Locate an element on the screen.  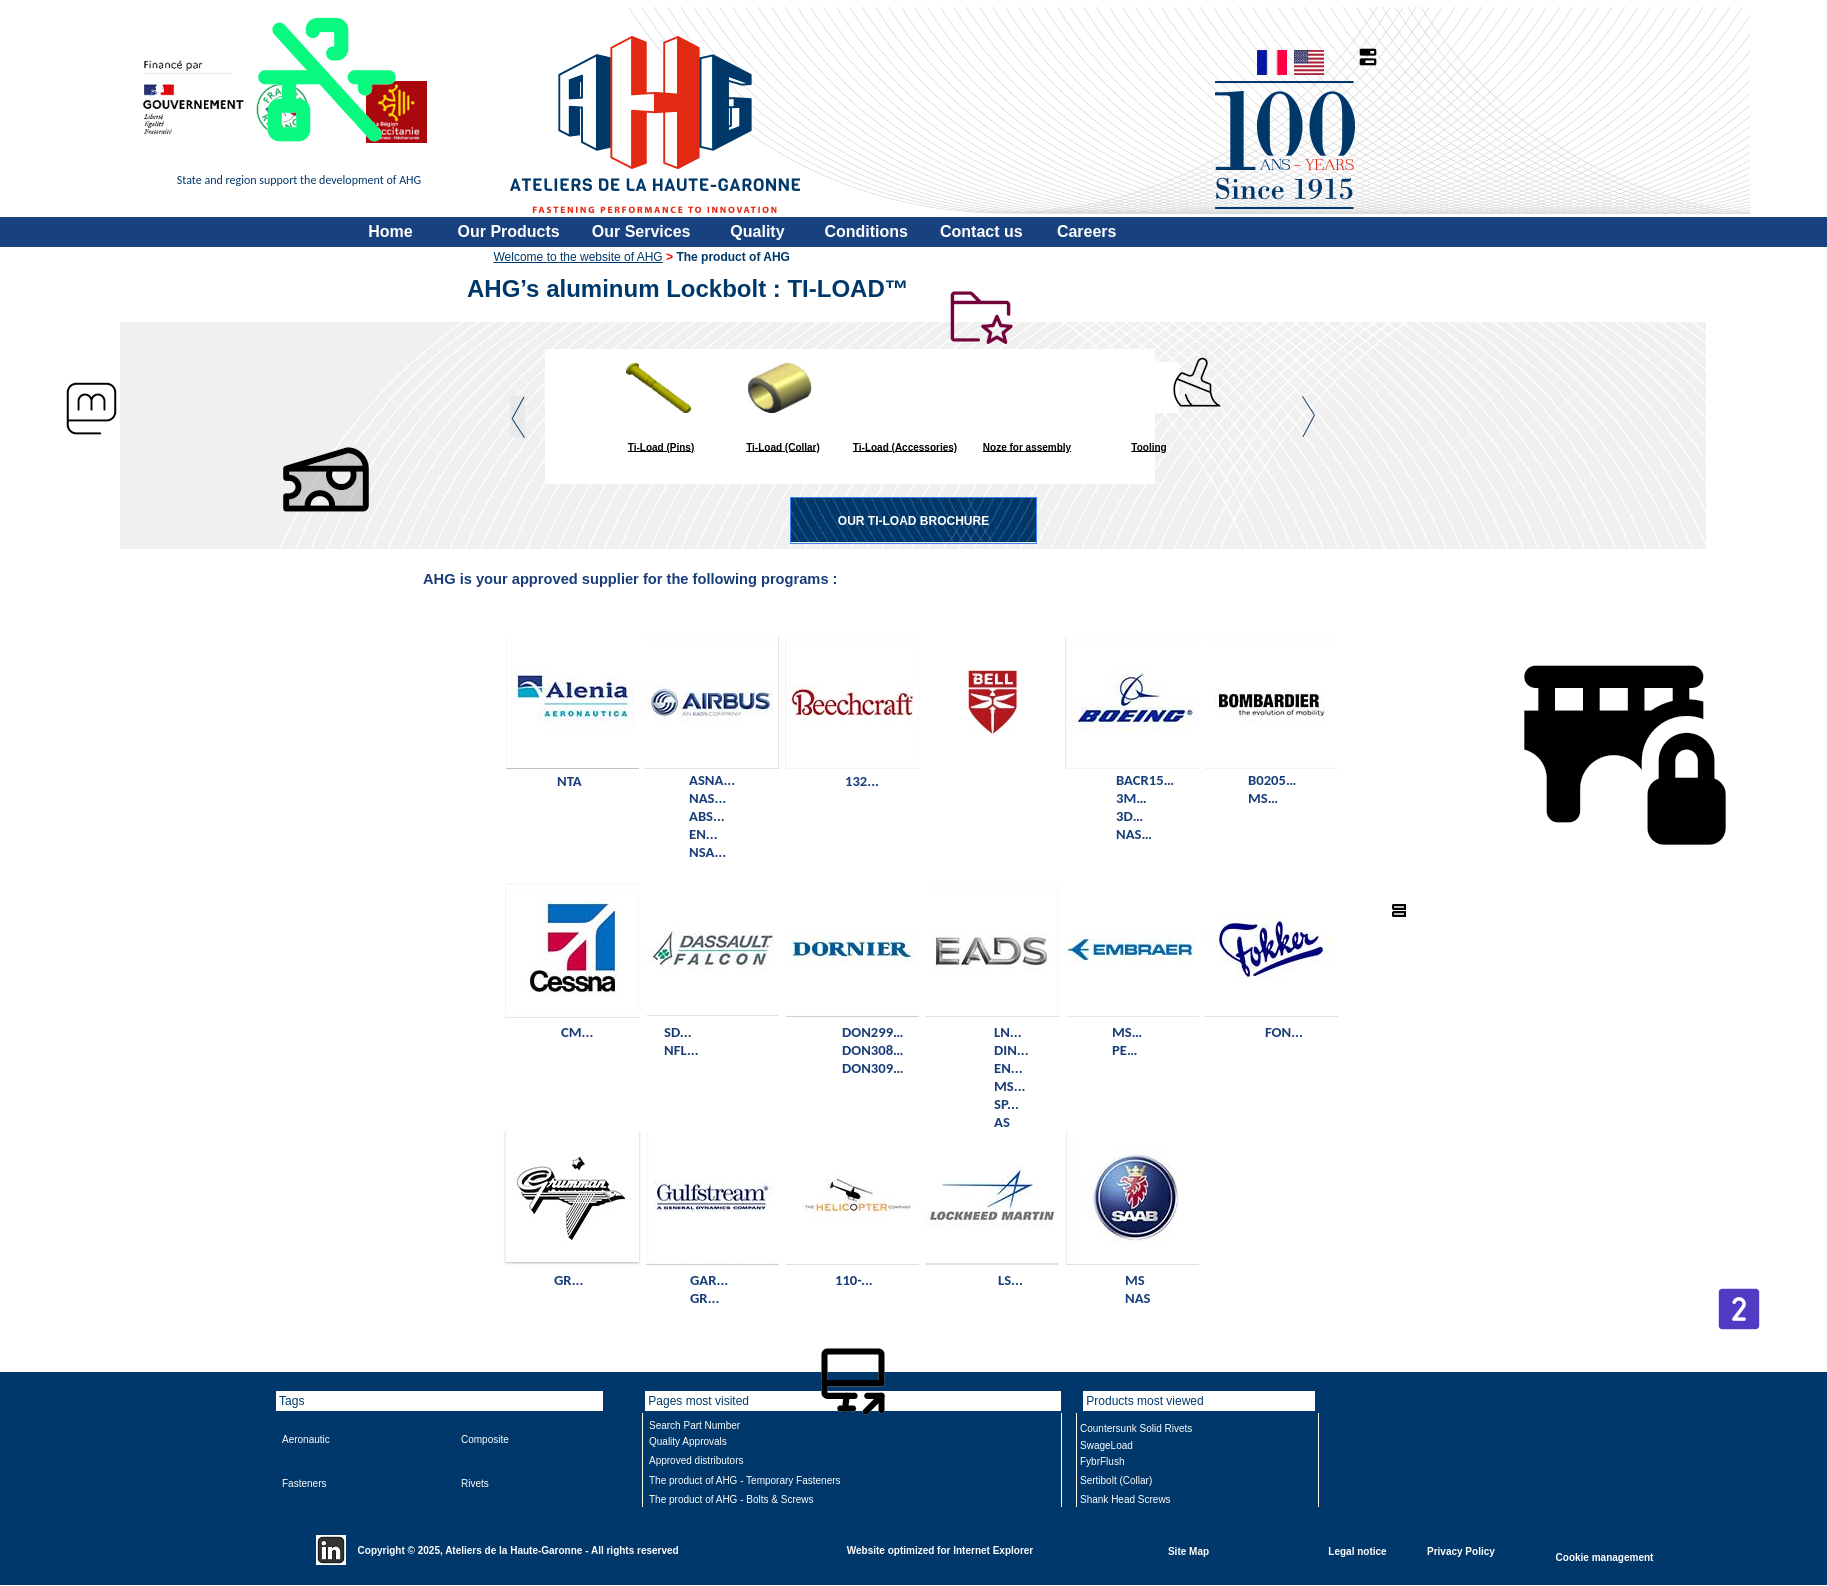
share content from your desktop computer is located at coordinates (853, 1380).